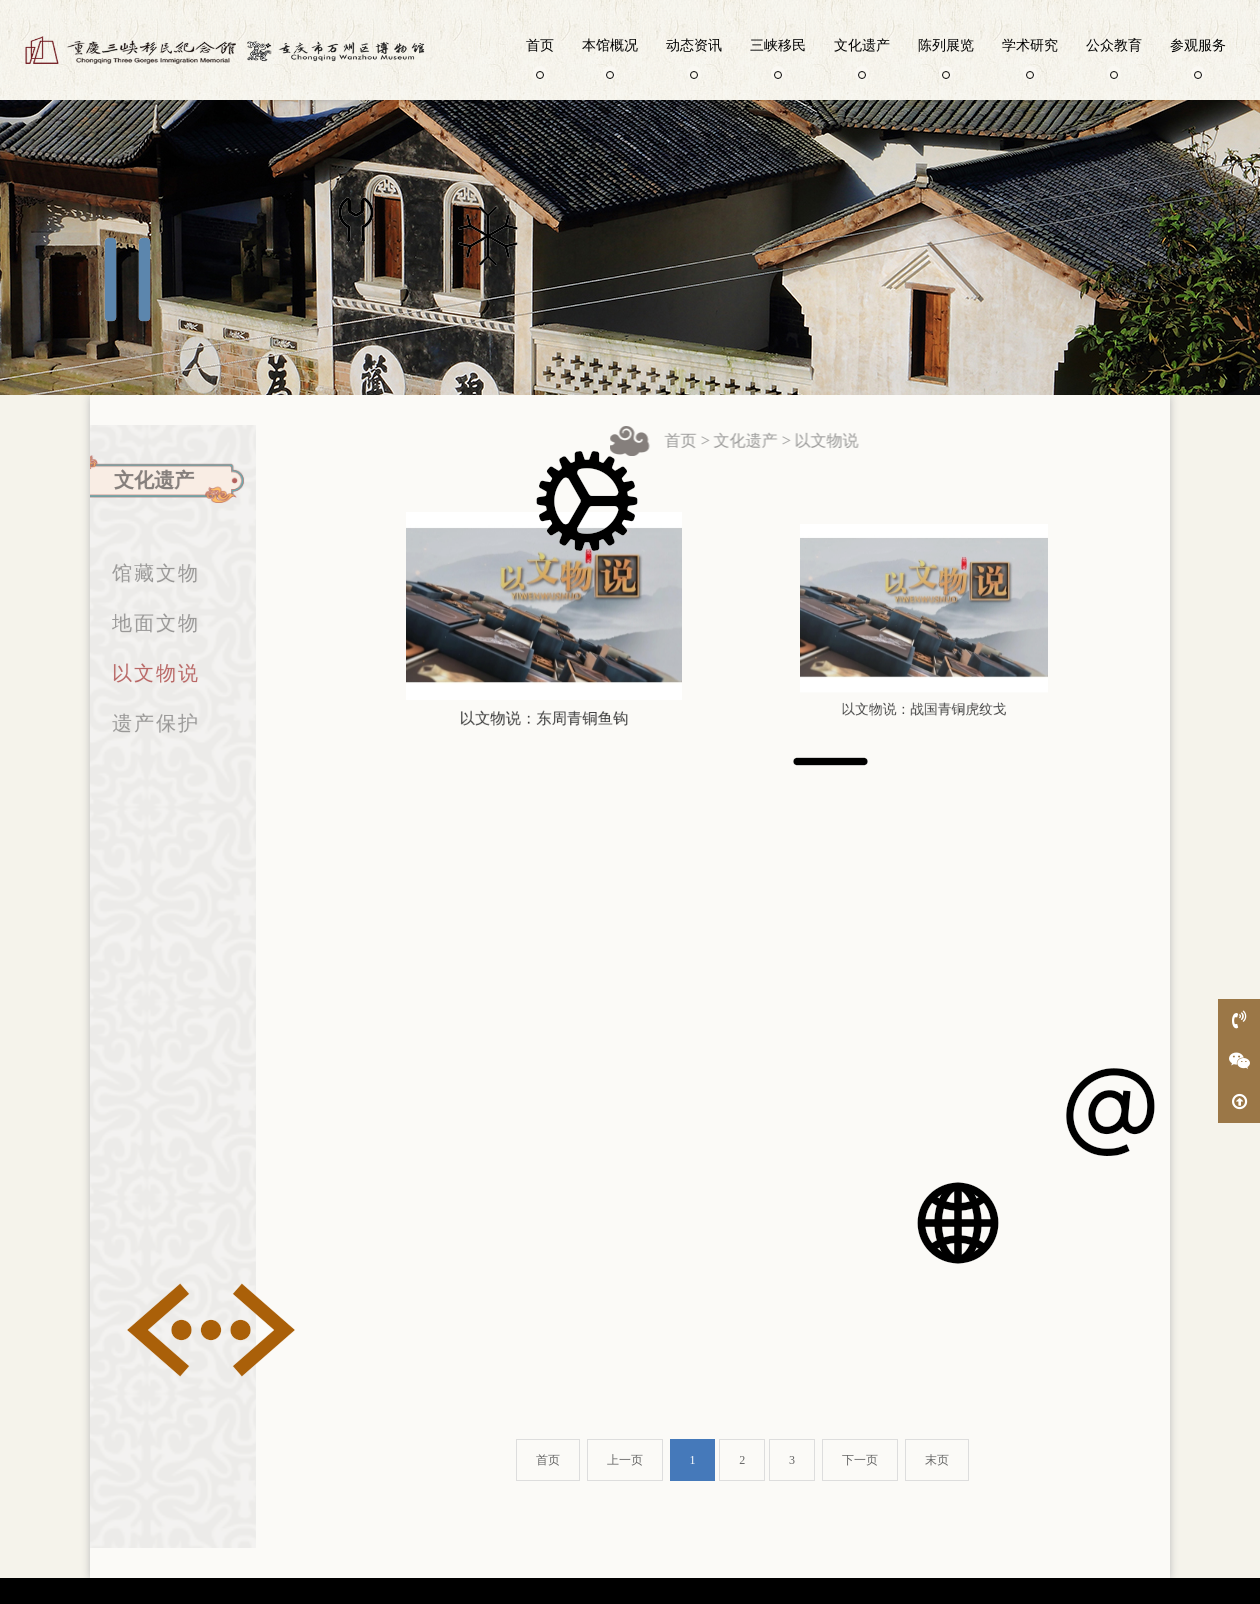 This screenshot has width=1260, height=1604. Describe the element at coordinates (127, 279) in the screenshot. I see `pause media playback` at that location.